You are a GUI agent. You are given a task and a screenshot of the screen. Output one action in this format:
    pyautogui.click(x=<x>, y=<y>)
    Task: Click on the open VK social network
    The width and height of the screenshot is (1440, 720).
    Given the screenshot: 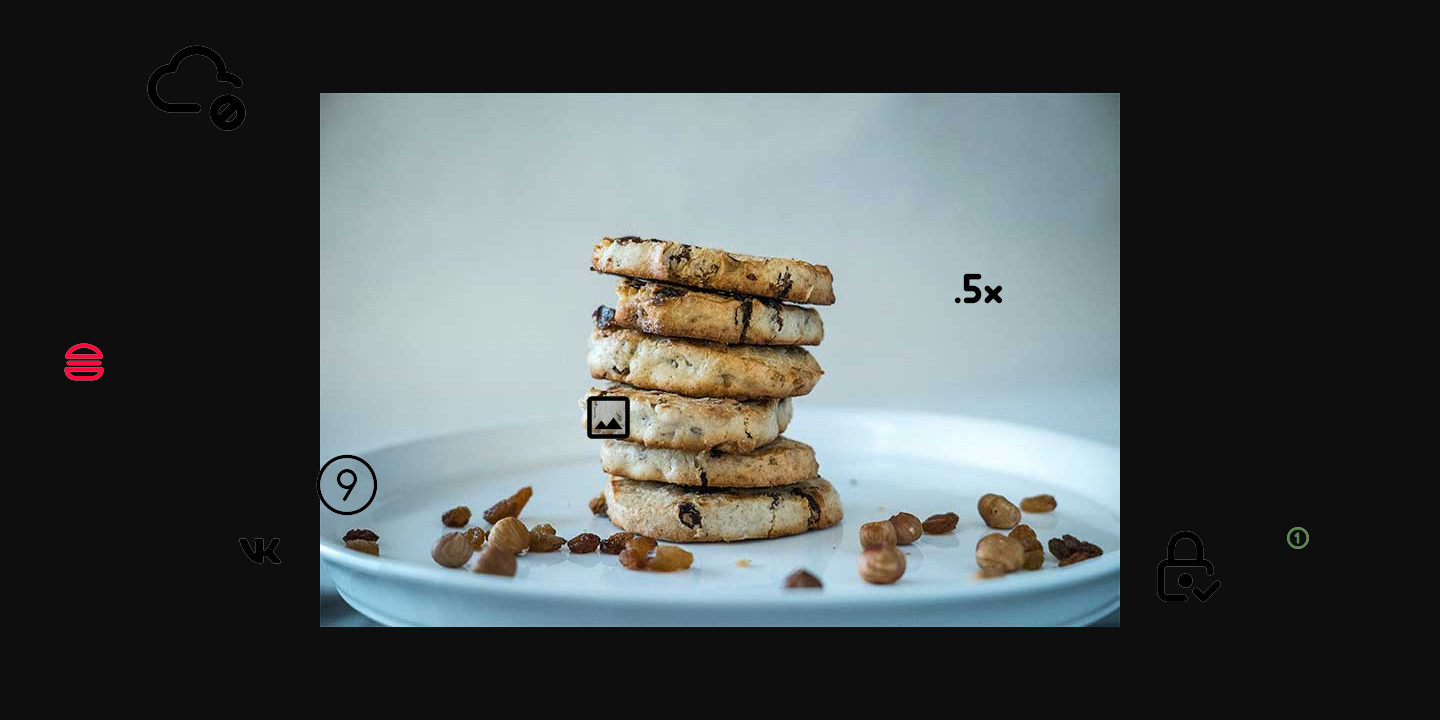 What is the action you would take?
    pyautogui.click(x=260, y=551)
    